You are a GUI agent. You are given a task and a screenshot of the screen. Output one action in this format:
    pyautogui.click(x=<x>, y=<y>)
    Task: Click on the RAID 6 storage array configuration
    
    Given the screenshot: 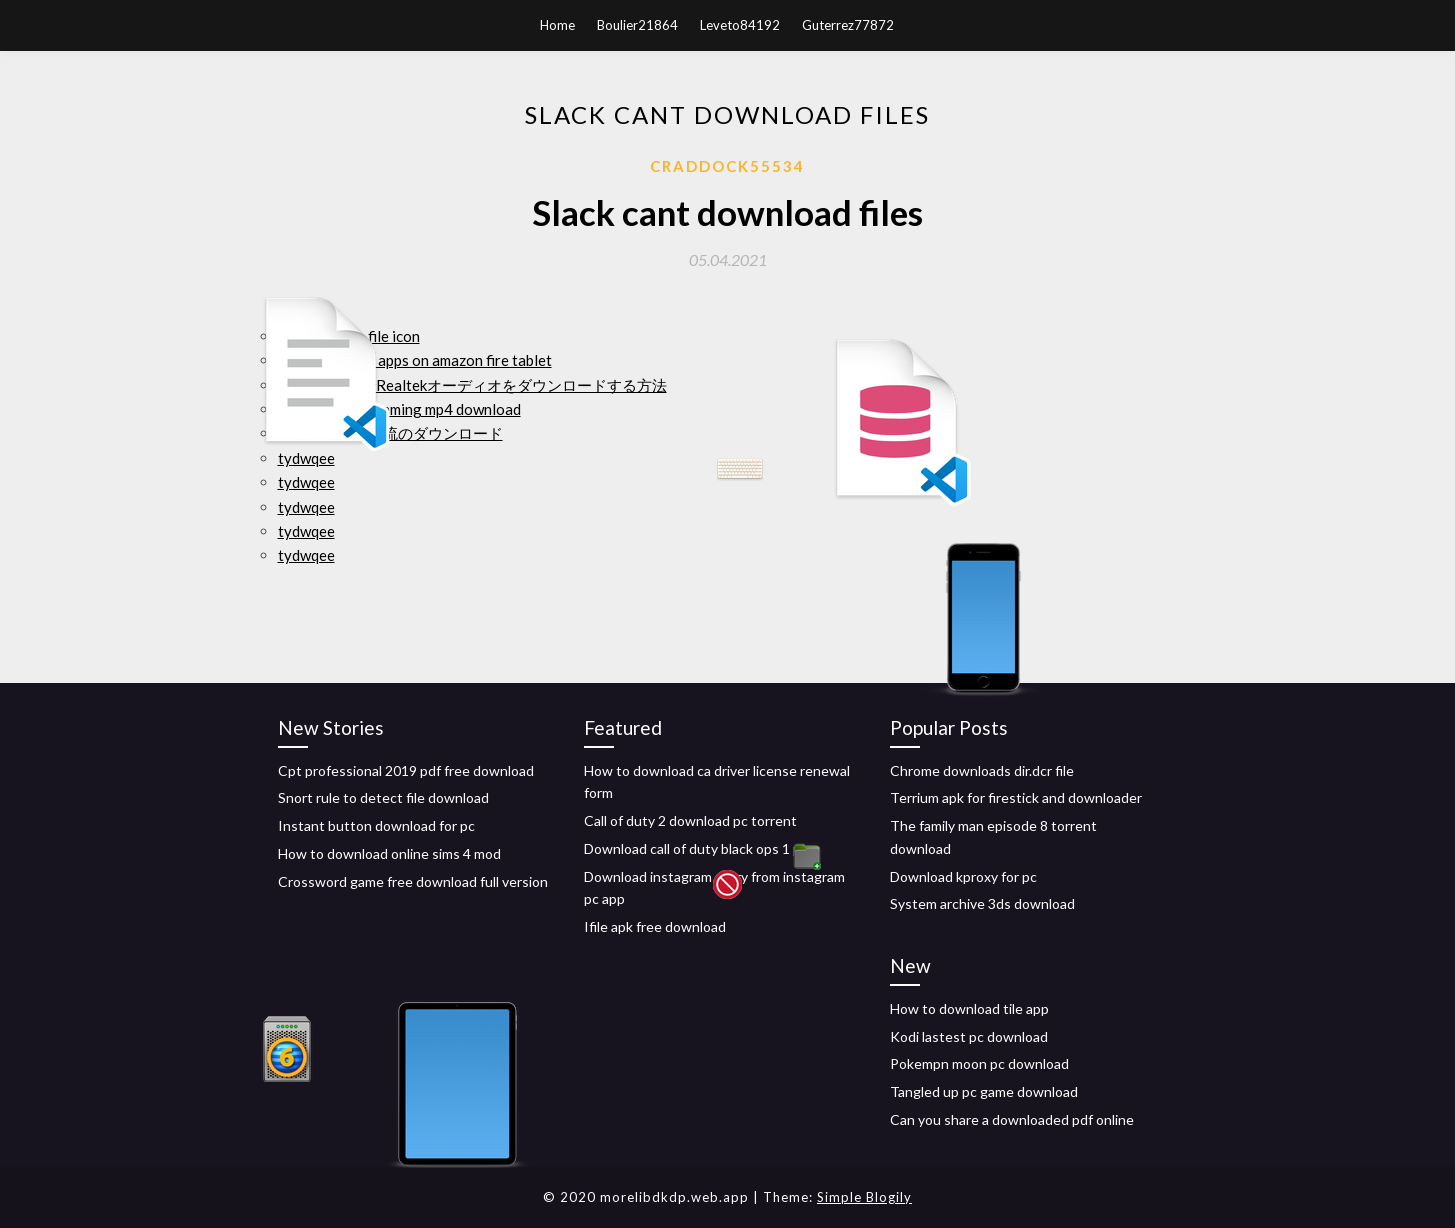 What is the action you would take?
    pyautogui.click(x=287, y=1049)
    